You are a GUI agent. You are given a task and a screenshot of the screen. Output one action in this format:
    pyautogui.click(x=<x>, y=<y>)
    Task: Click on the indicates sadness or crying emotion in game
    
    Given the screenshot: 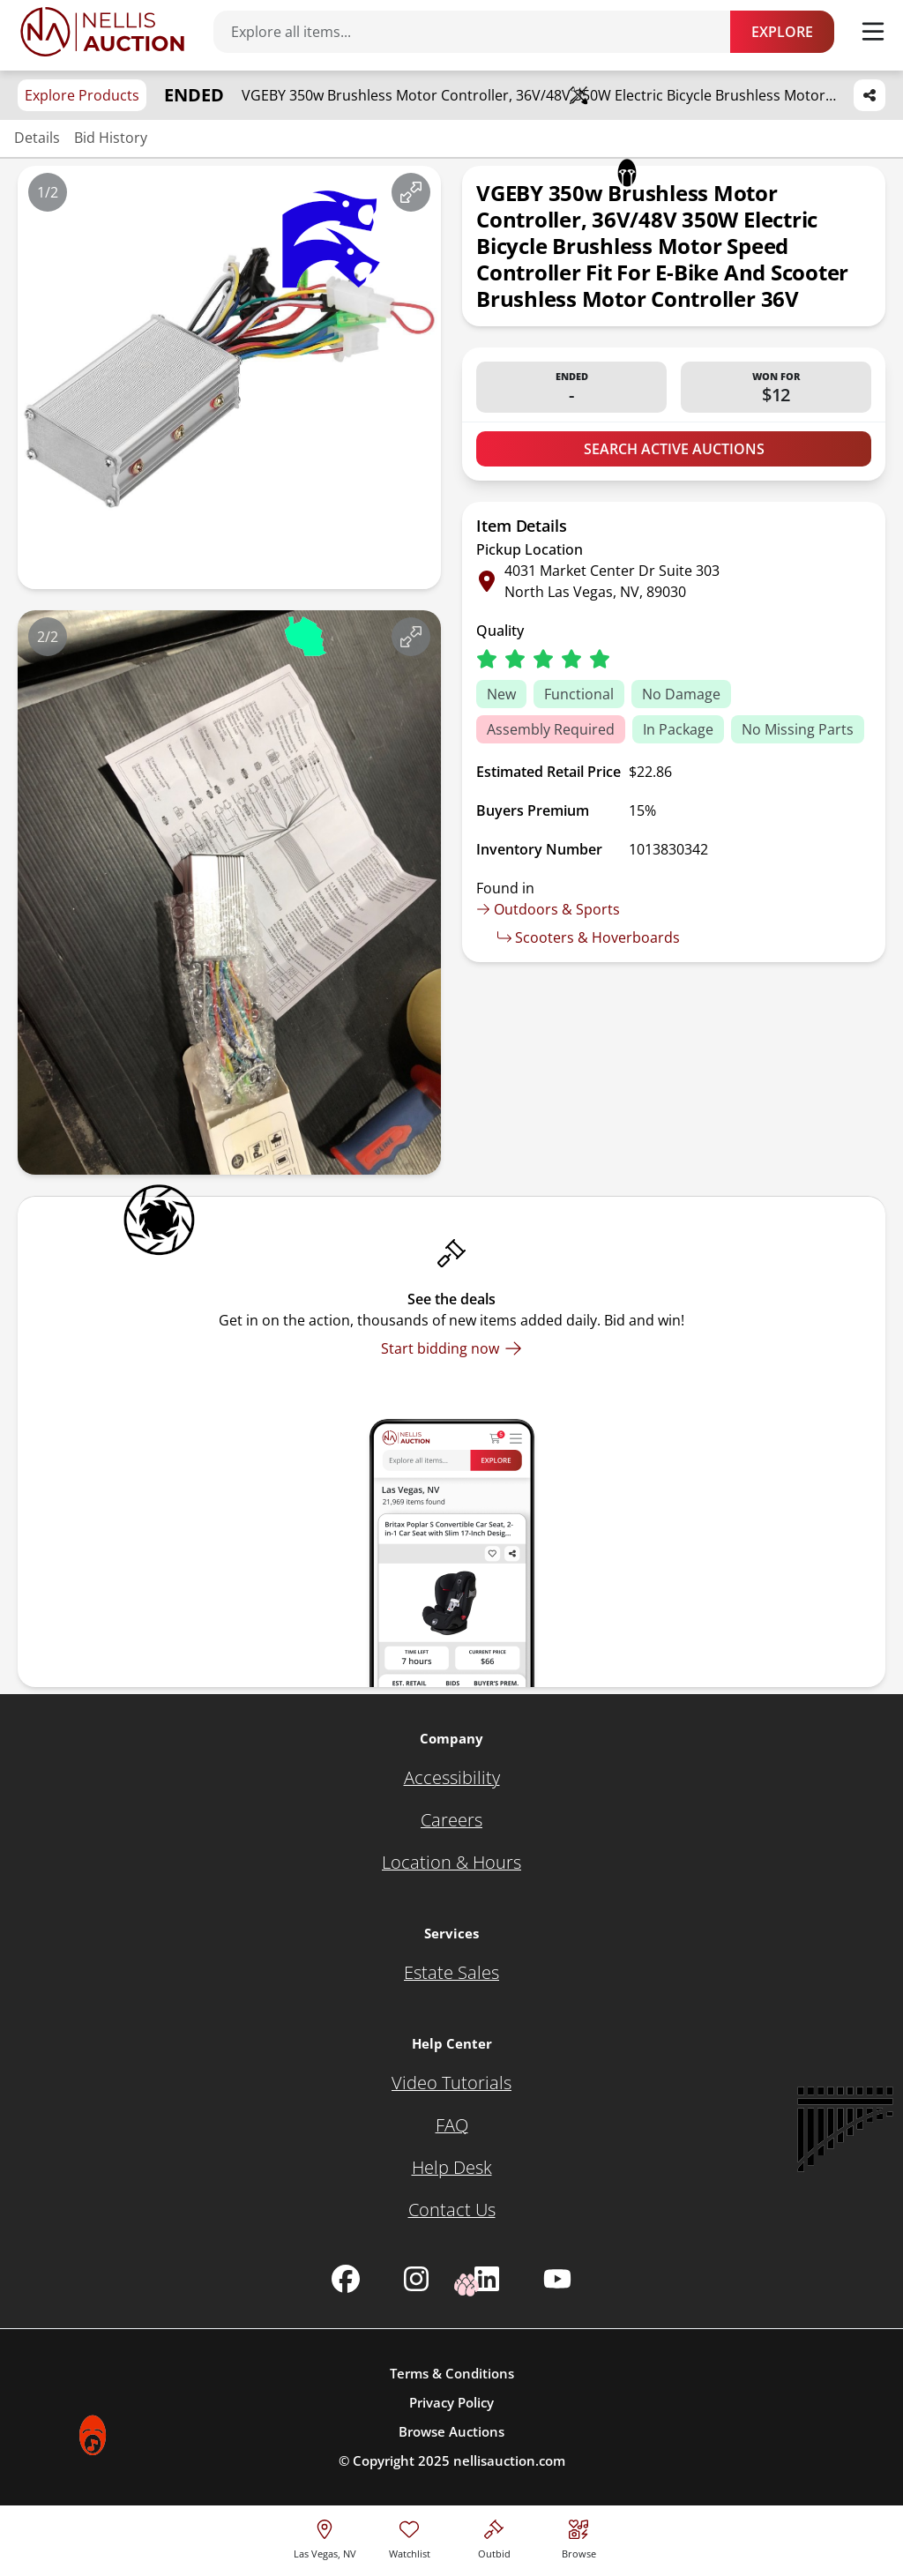 What is the action you would take?
    pyautogui.click(x=627, y=173)
    